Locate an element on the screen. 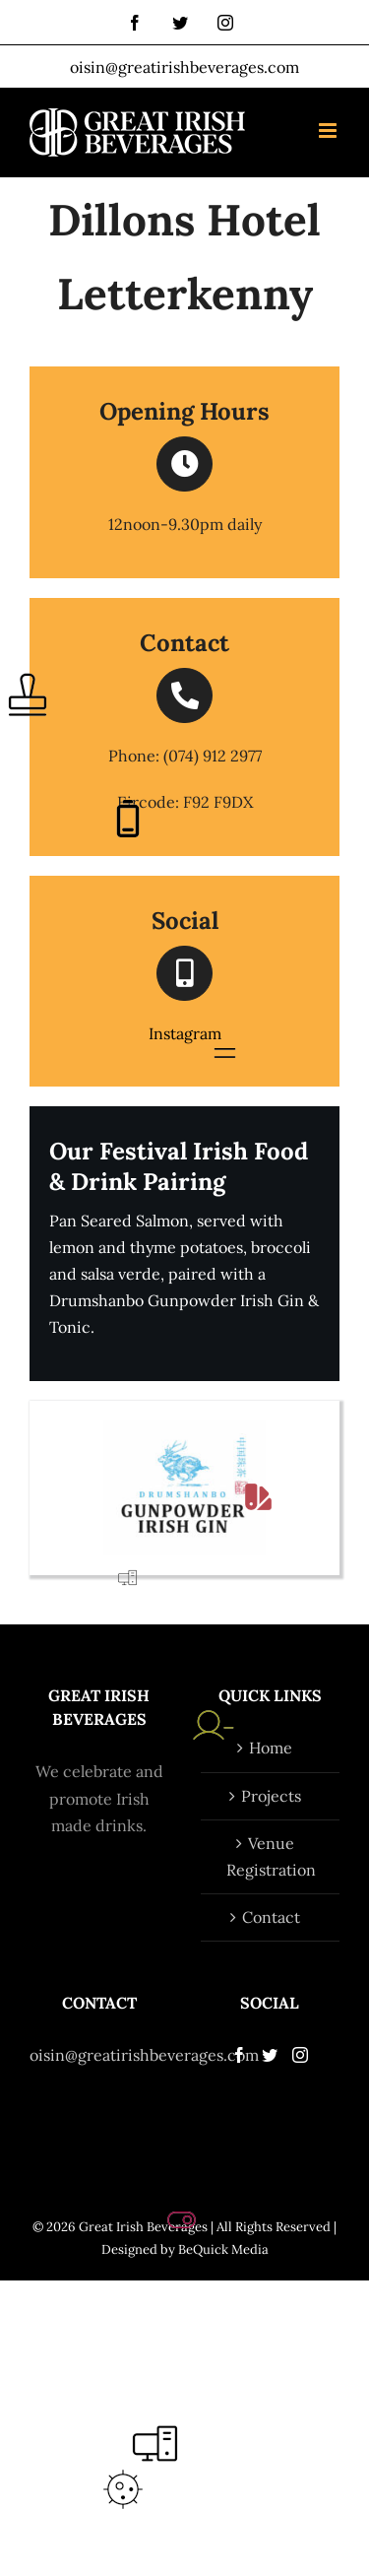 The image size is (369, 2576). access color palette or theme options is located at coordinates (258, 1496).